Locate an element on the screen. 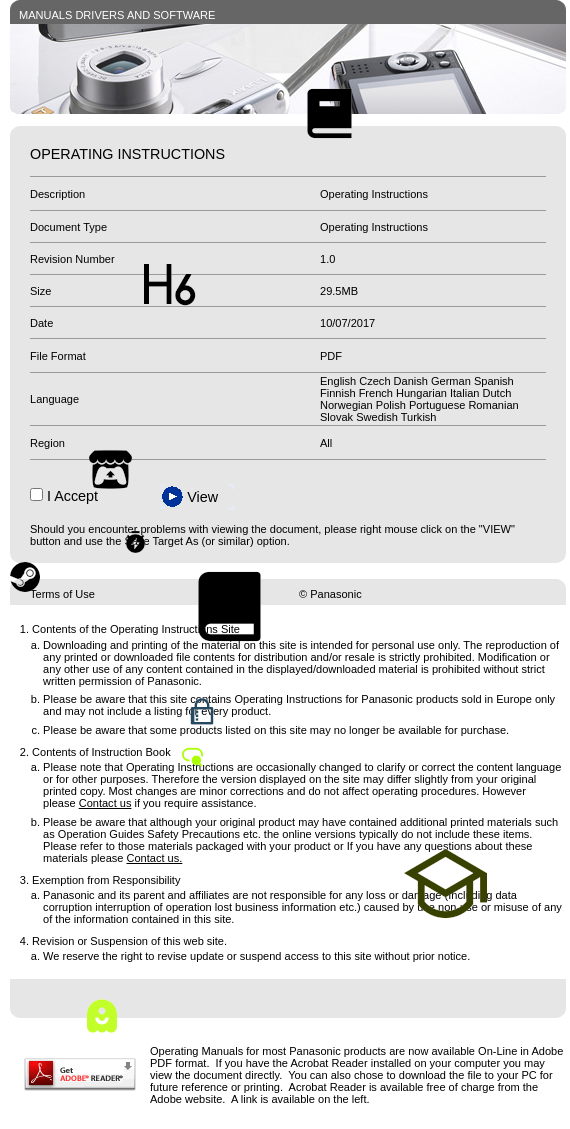 This screenshot has height=1129, width=570. friendly ghost avatar or profile icon is located at coordinates (102, 1016).